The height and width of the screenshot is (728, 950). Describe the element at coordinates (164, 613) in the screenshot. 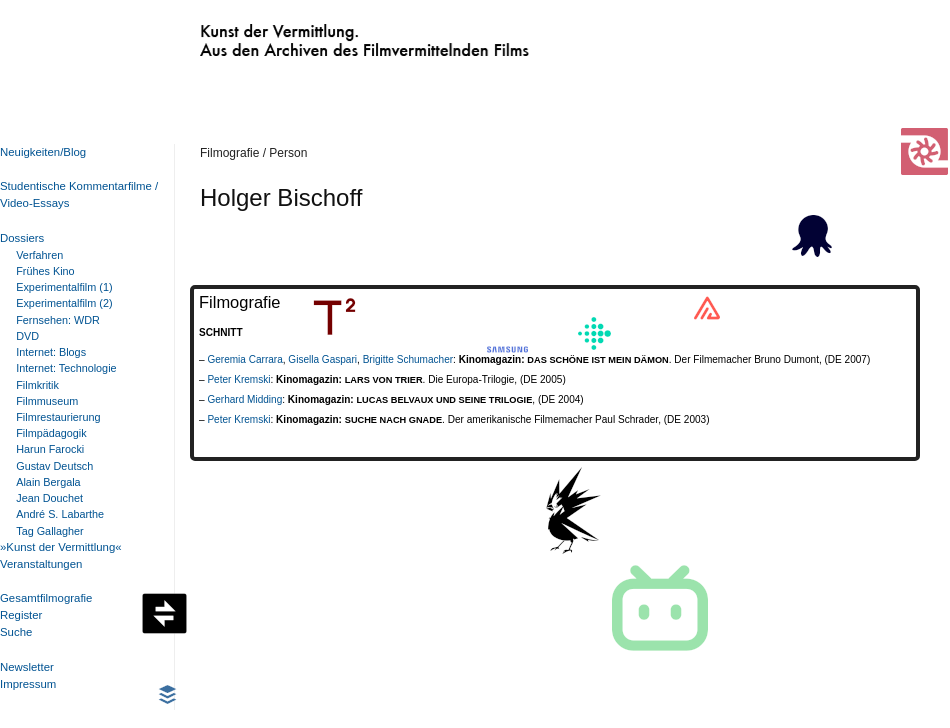

I see `exchange or swap currency` at that location.